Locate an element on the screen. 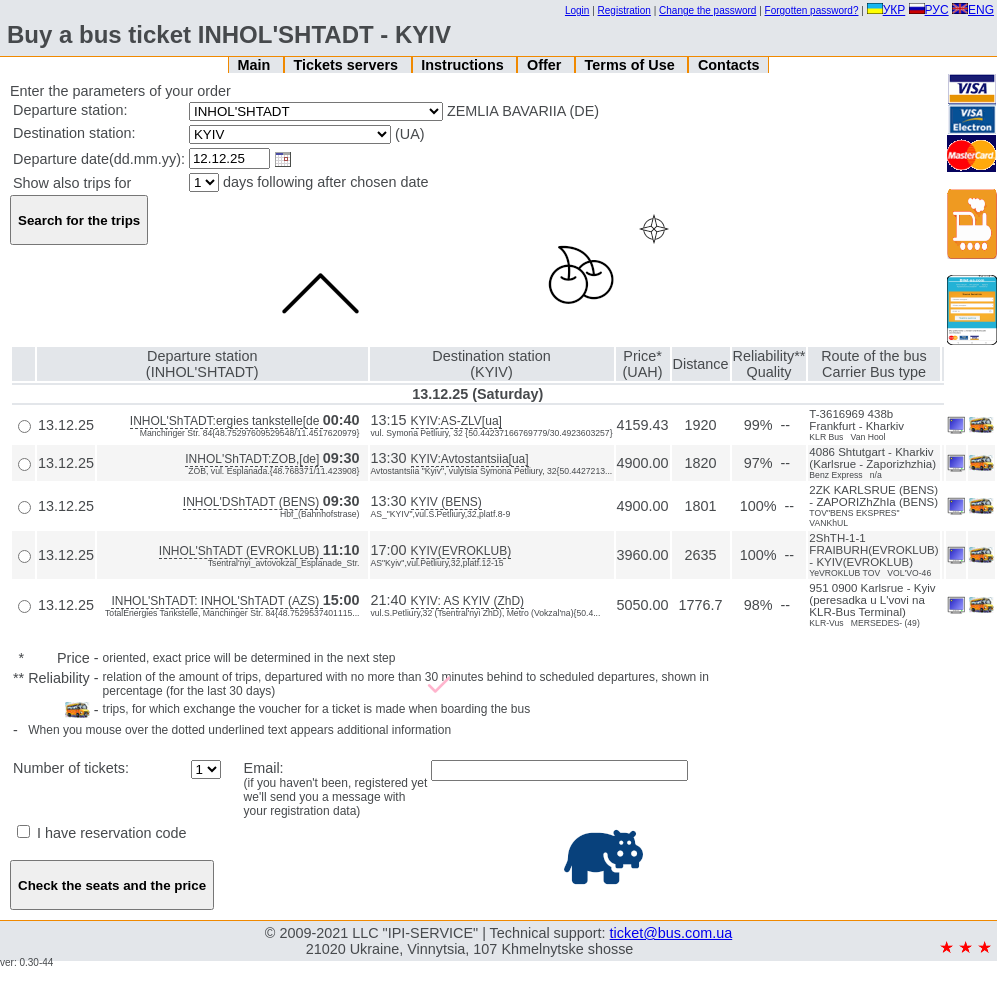  hippo animal icon is located at coordinates (603, 856).